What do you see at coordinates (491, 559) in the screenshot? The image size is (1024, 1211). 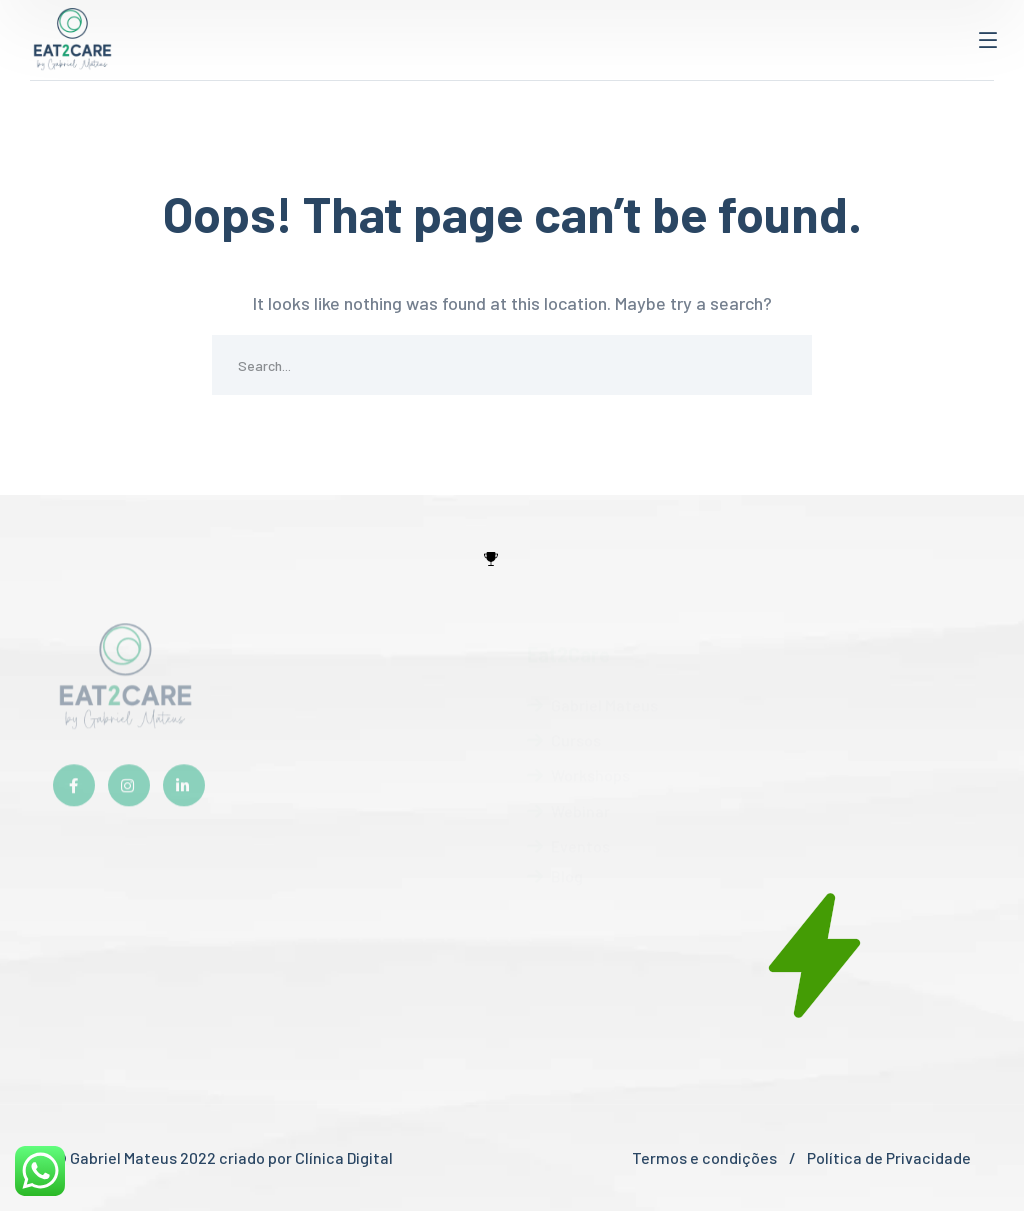 I see `view achievements or awards` at bounding box center [491, 559].